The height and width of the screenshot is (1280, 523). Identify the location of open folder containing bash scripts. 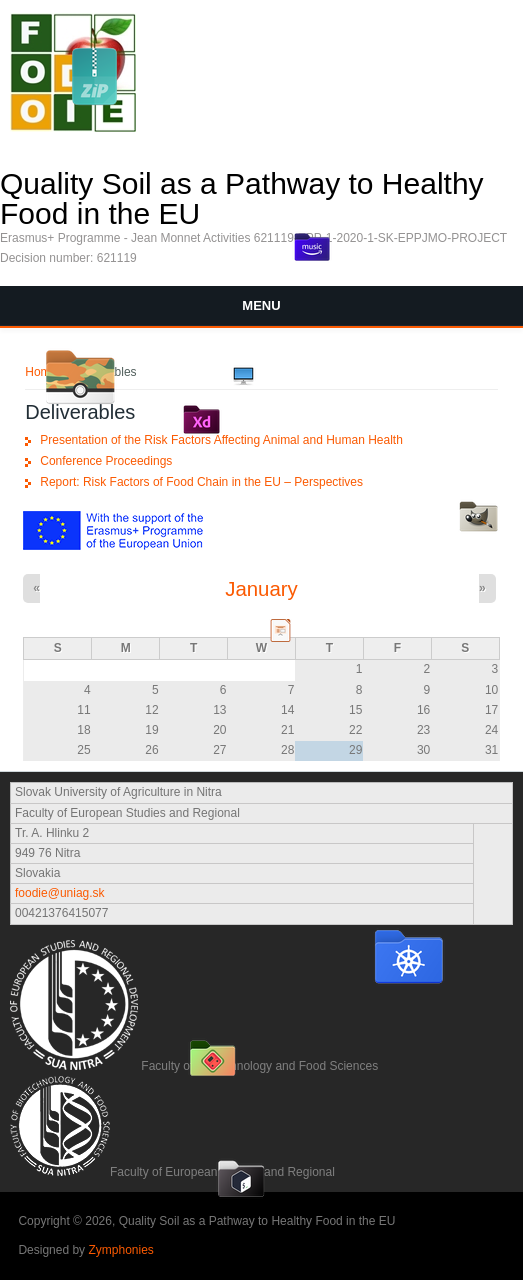
(241, 1180).